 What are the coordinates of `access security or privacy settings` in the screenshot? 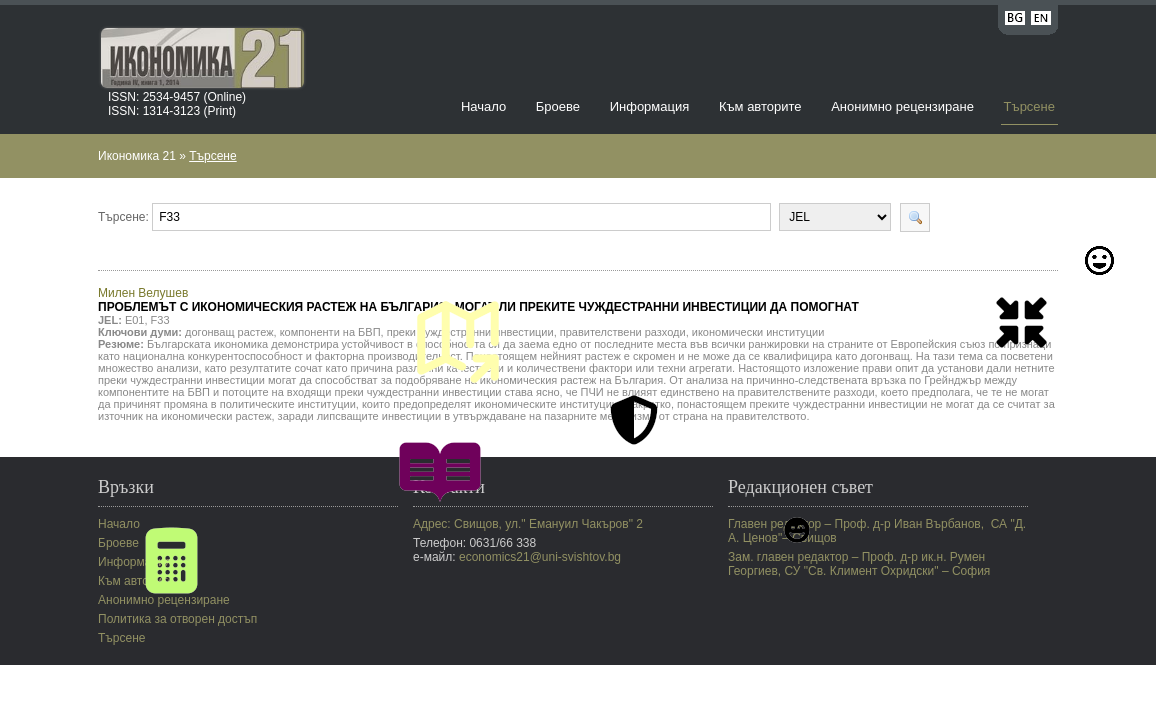 It's located at (634, 420).